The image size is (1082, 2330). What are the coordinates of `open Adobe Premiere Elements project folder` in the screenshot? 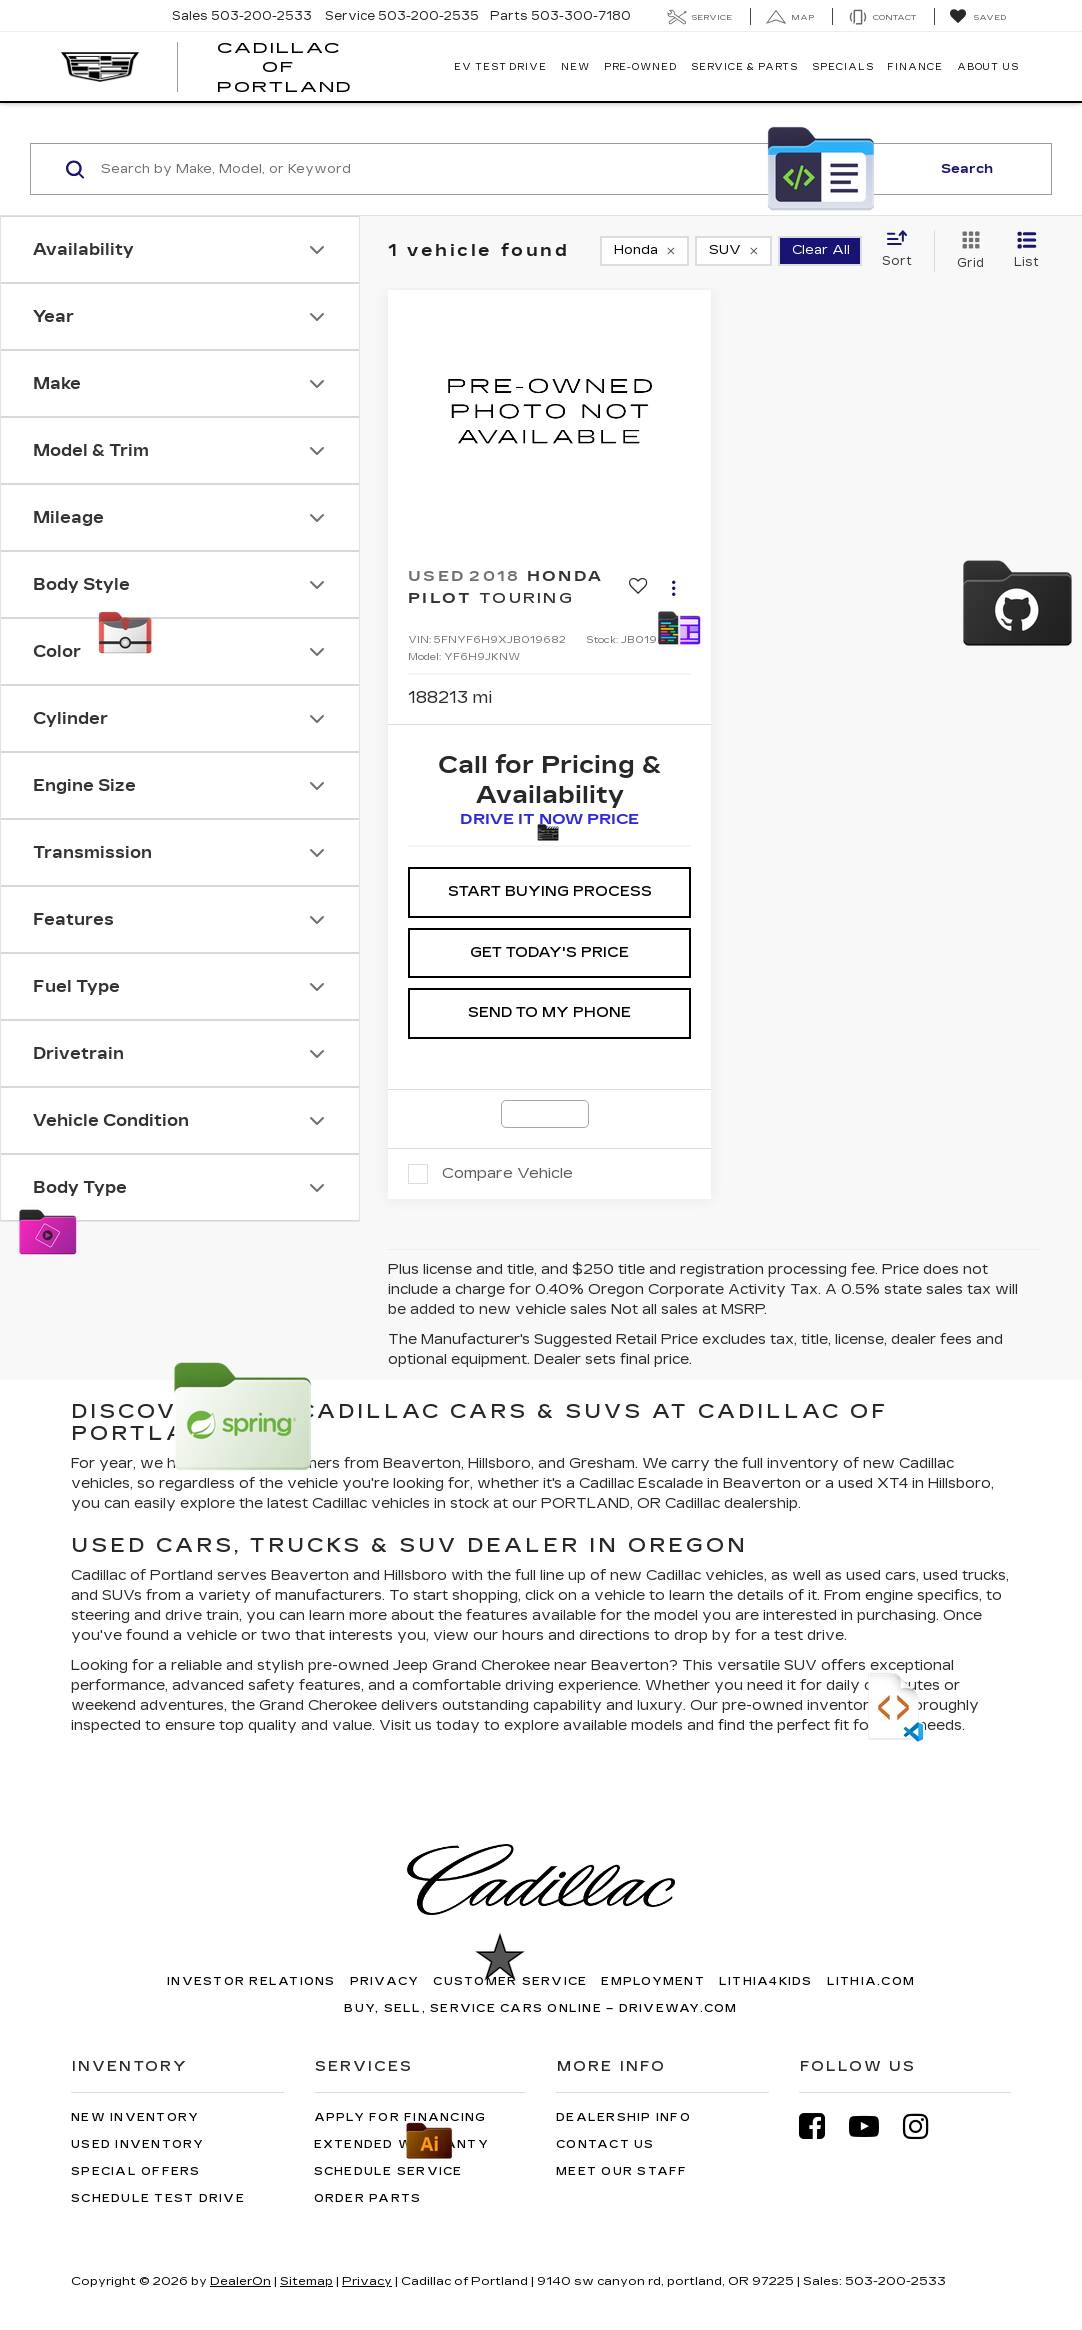 It's located at (47, 1233).